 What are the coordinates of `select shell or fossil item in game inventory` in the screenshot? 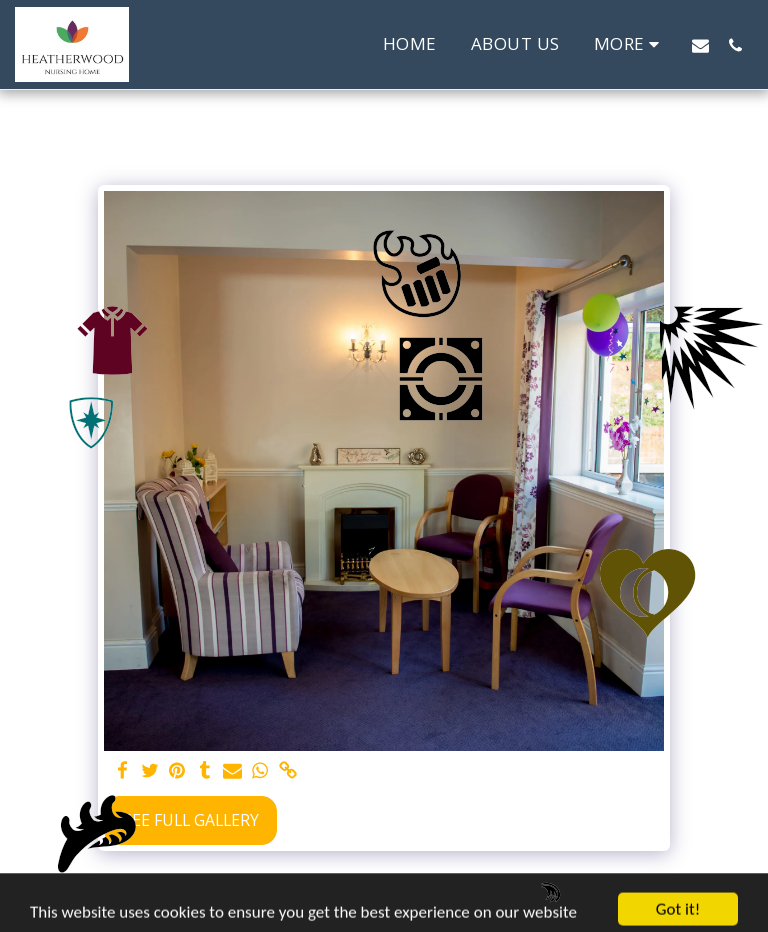 It's located at (97, 834).